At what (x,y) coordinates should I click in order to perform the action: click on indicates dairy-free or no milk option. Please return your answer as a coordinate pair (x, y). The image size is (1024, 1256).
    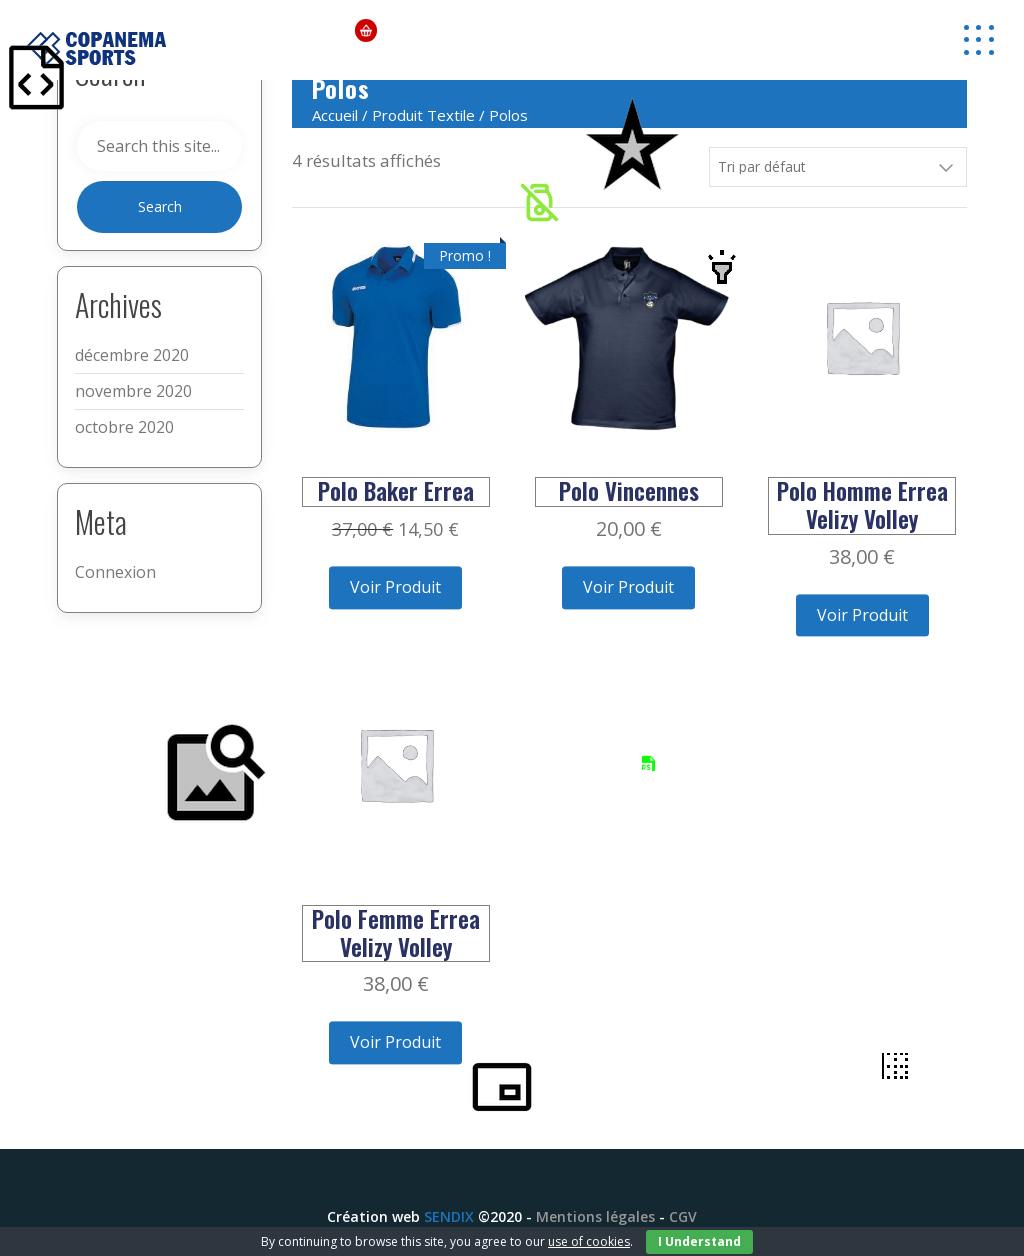
    Looking at the image, I should click on (539, 202).